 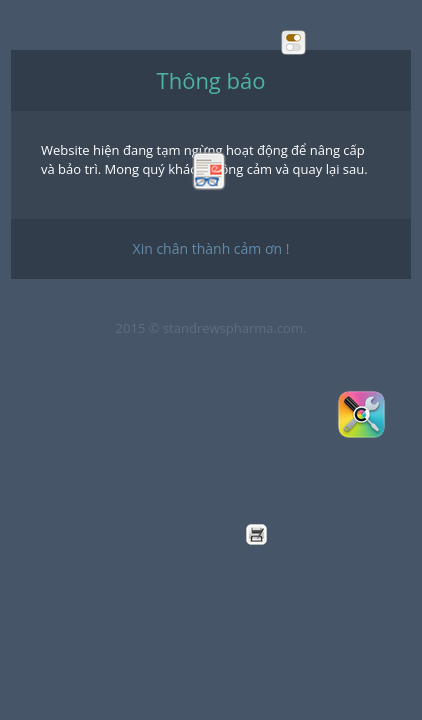 What do you see at coordinates (256, 534) in the screenshot?
I see `open print editor application` at bounding box center [256, 534].